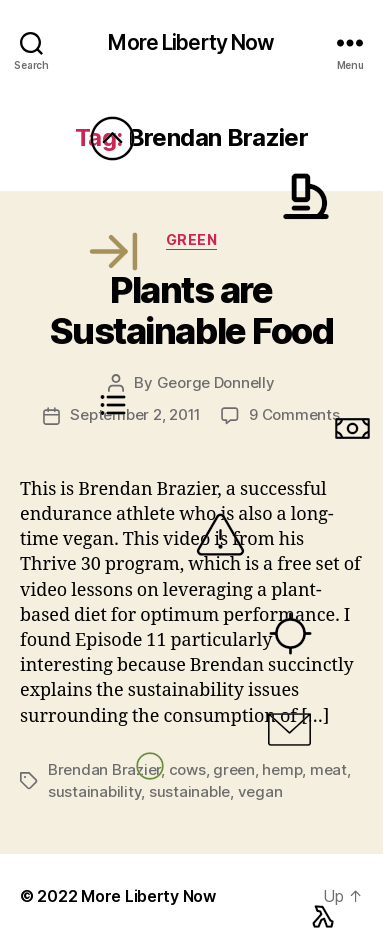 The image size is (383, 938). I want to click on access research or laboratory tools, so click(306, 198).